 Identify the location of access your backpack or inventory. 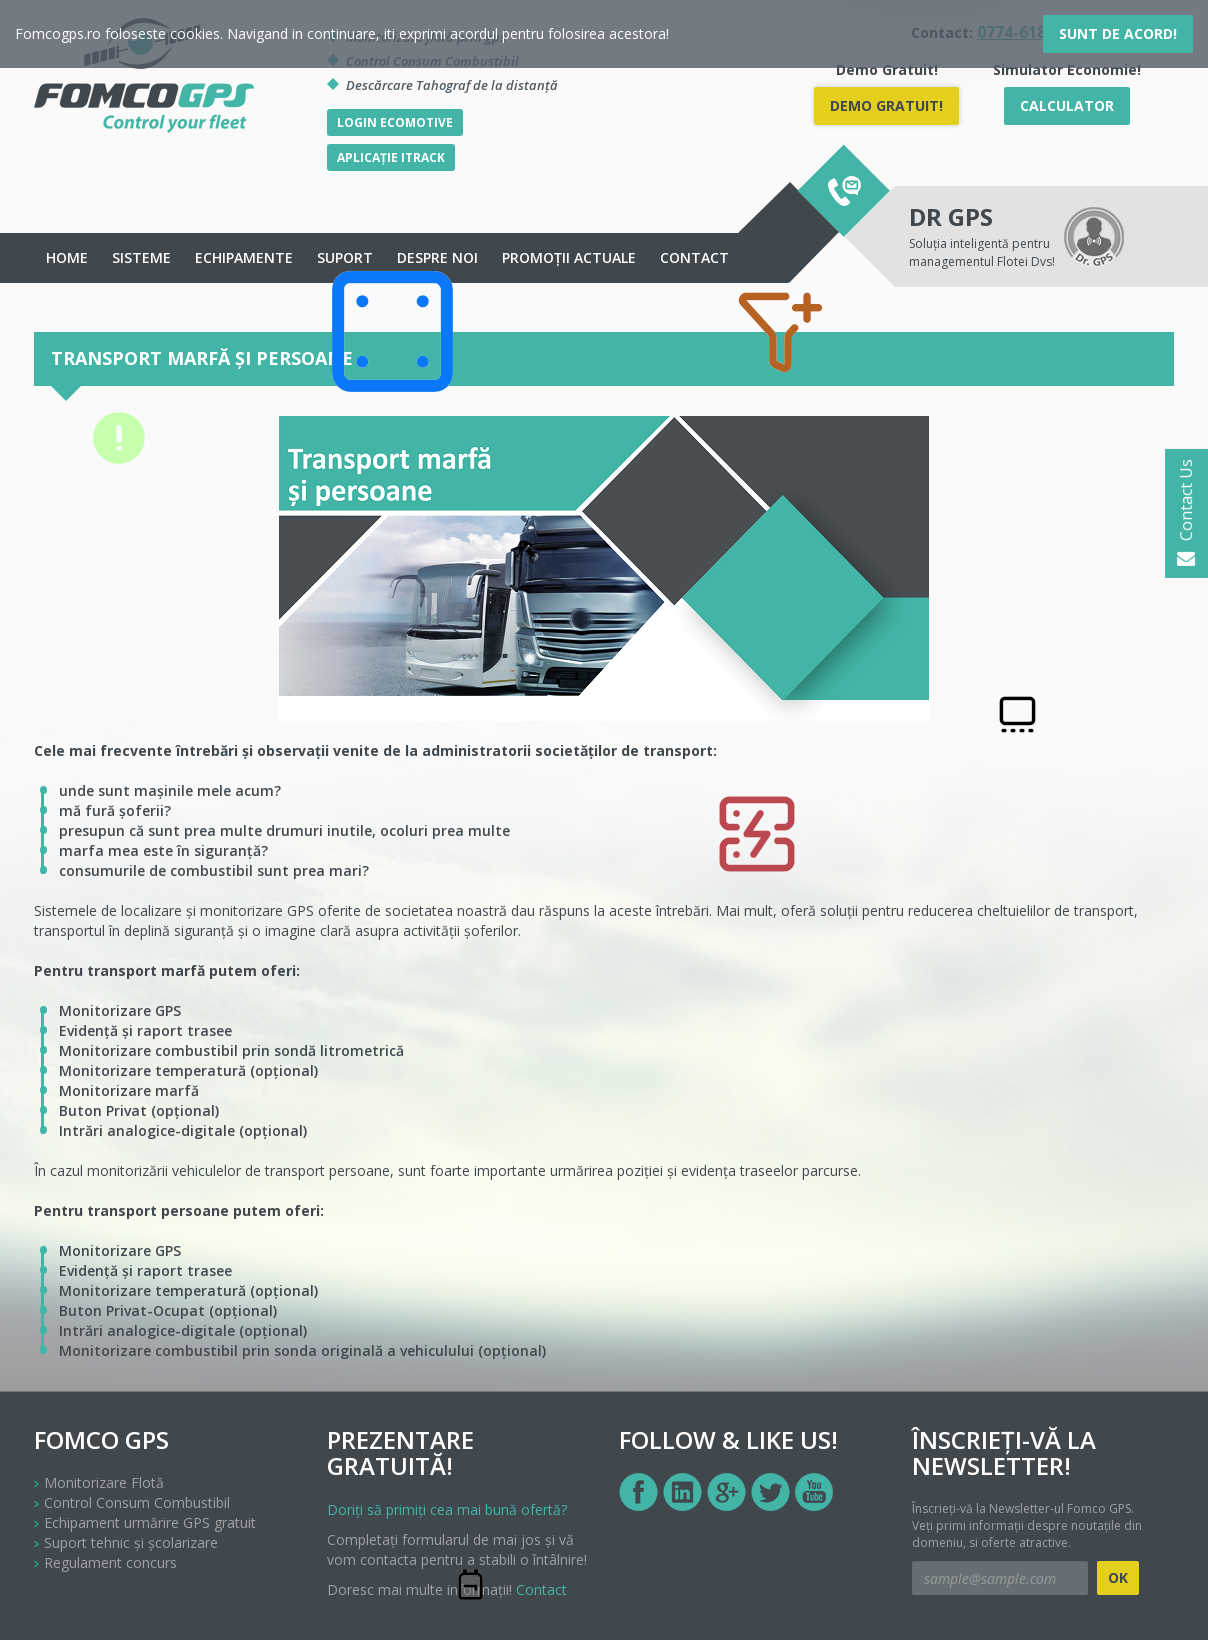
(470, 1584).